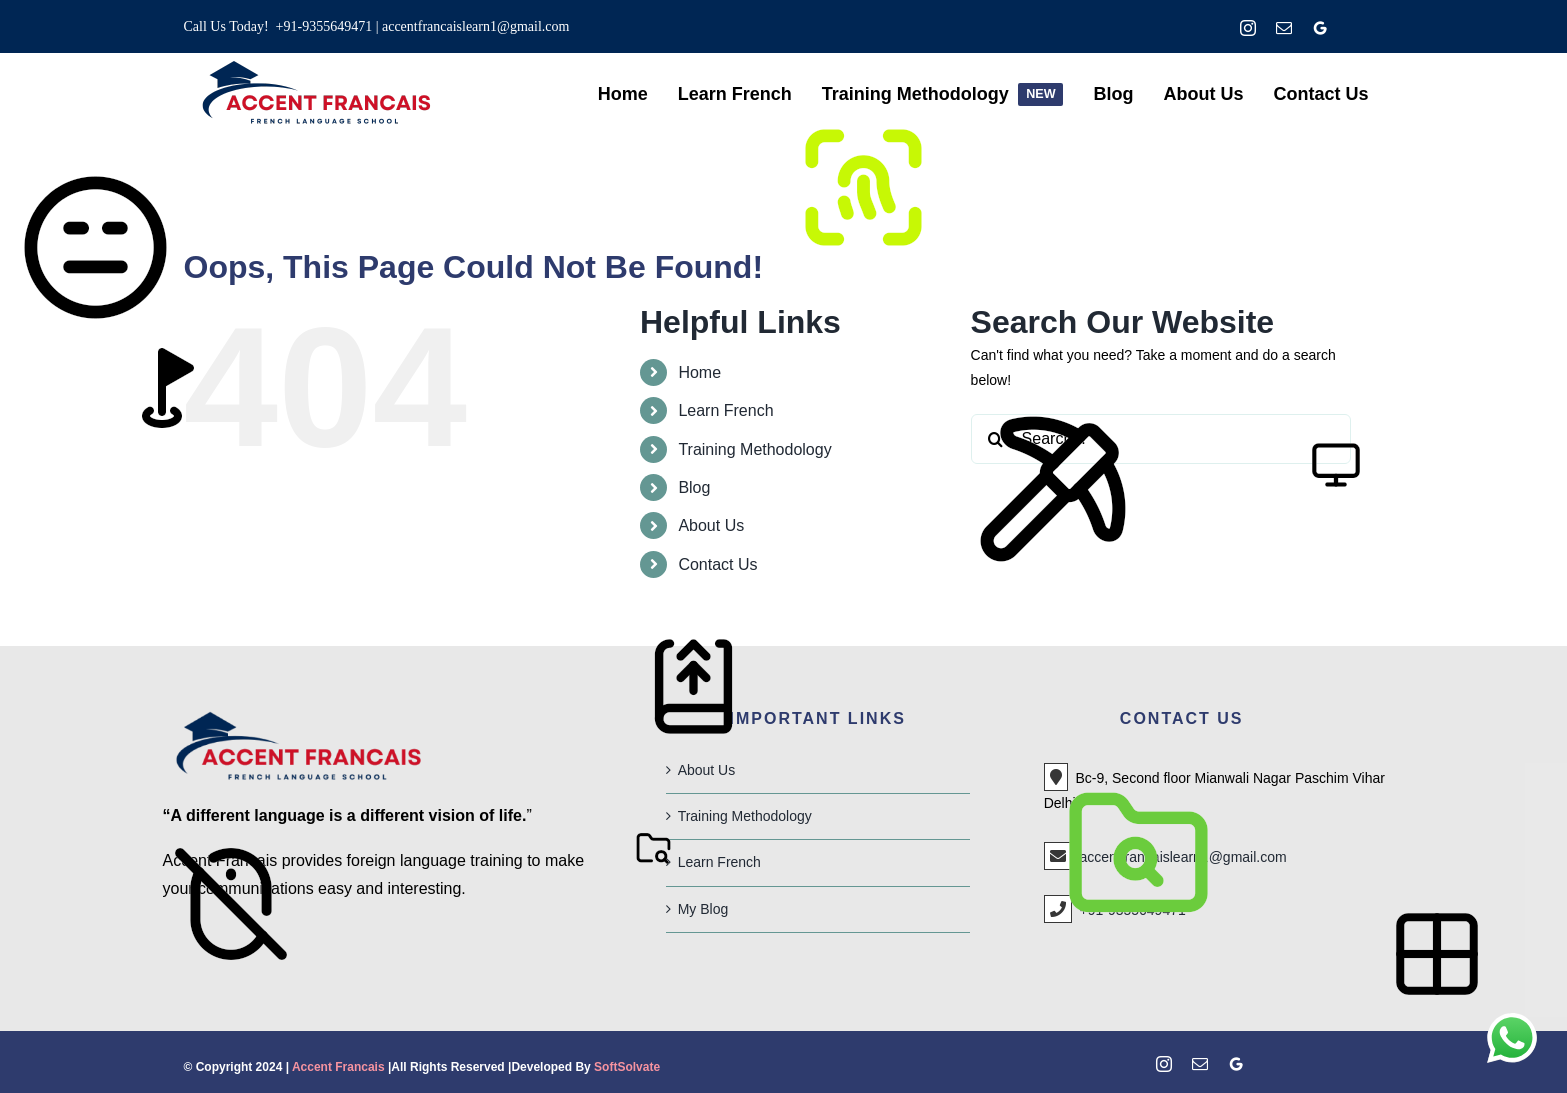  I want to click on access golf course or mini golf features, so click(162, 388).